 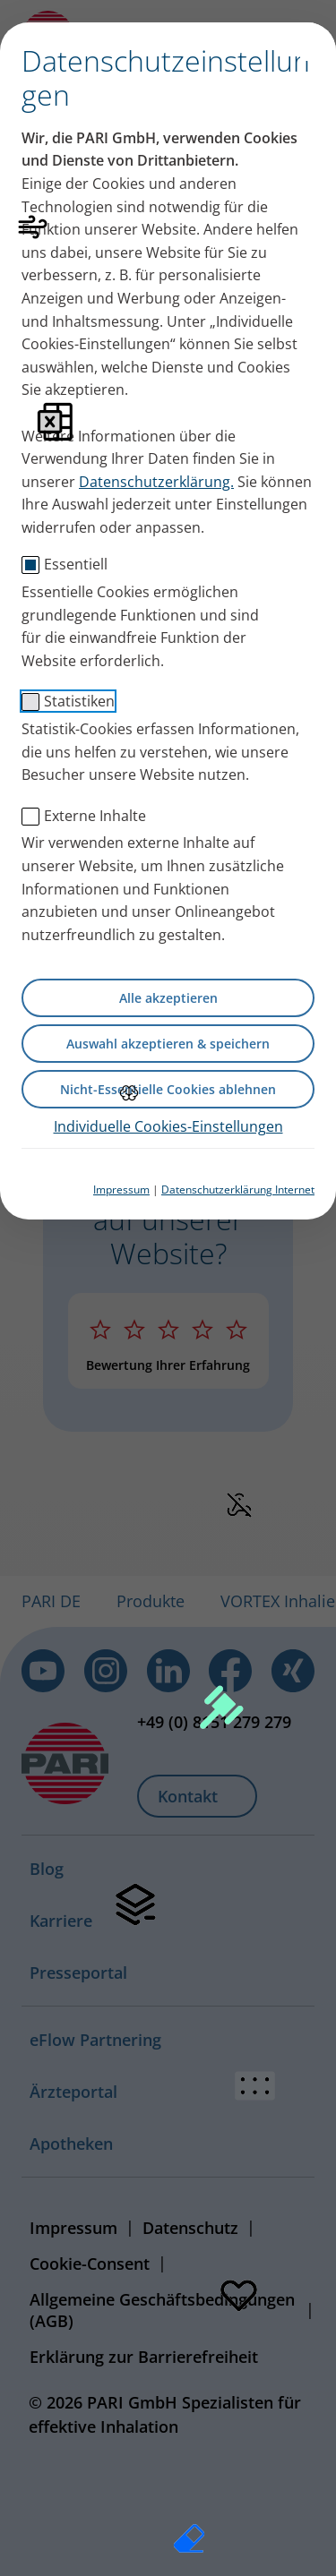 I want to click on open microsoft excel, so click(x=56, y=422).